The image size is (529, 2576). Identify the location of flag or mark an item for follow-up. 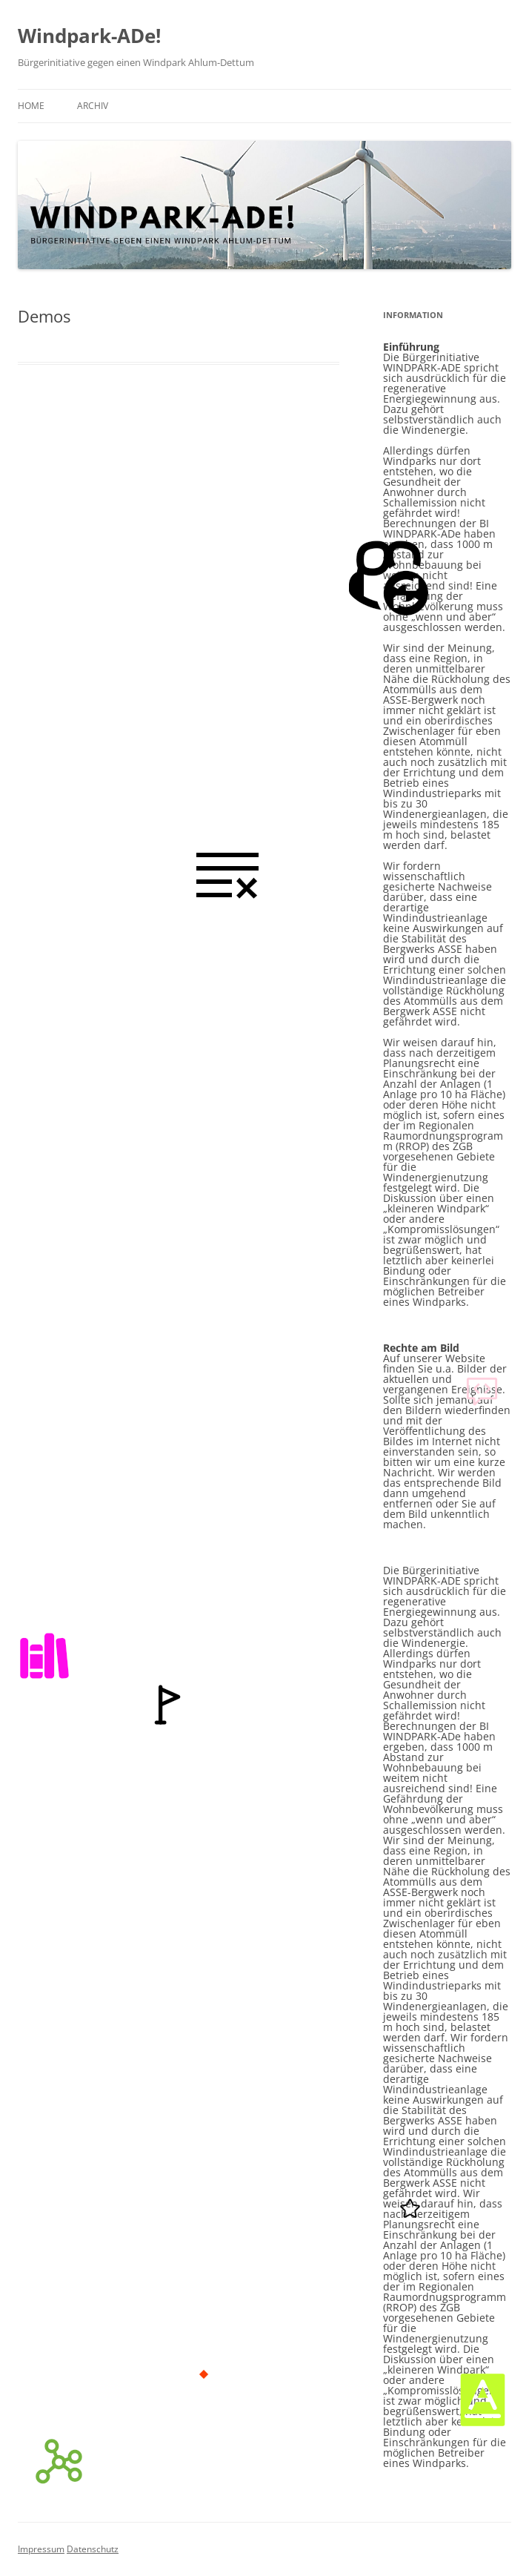
(164, 1705).